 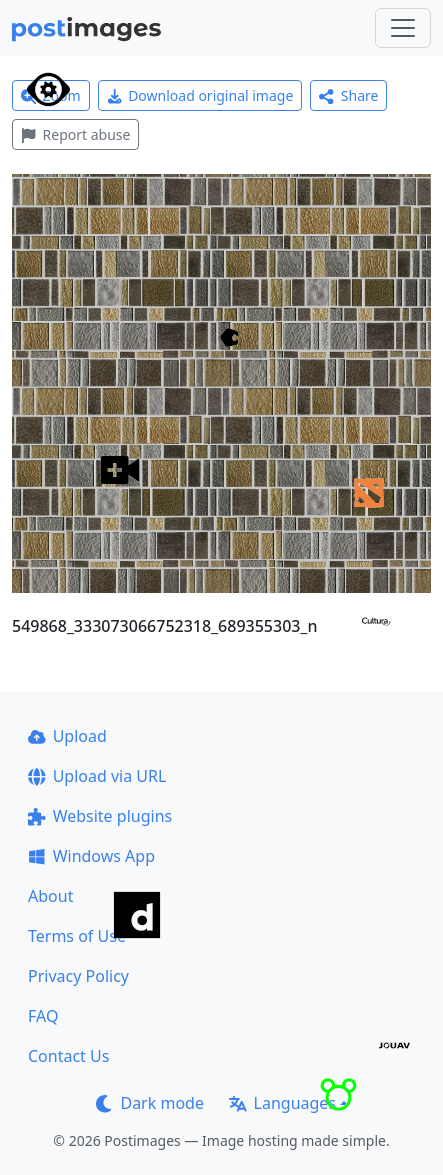 I want to click on jouav company logo, so click(x=394, y=1045).